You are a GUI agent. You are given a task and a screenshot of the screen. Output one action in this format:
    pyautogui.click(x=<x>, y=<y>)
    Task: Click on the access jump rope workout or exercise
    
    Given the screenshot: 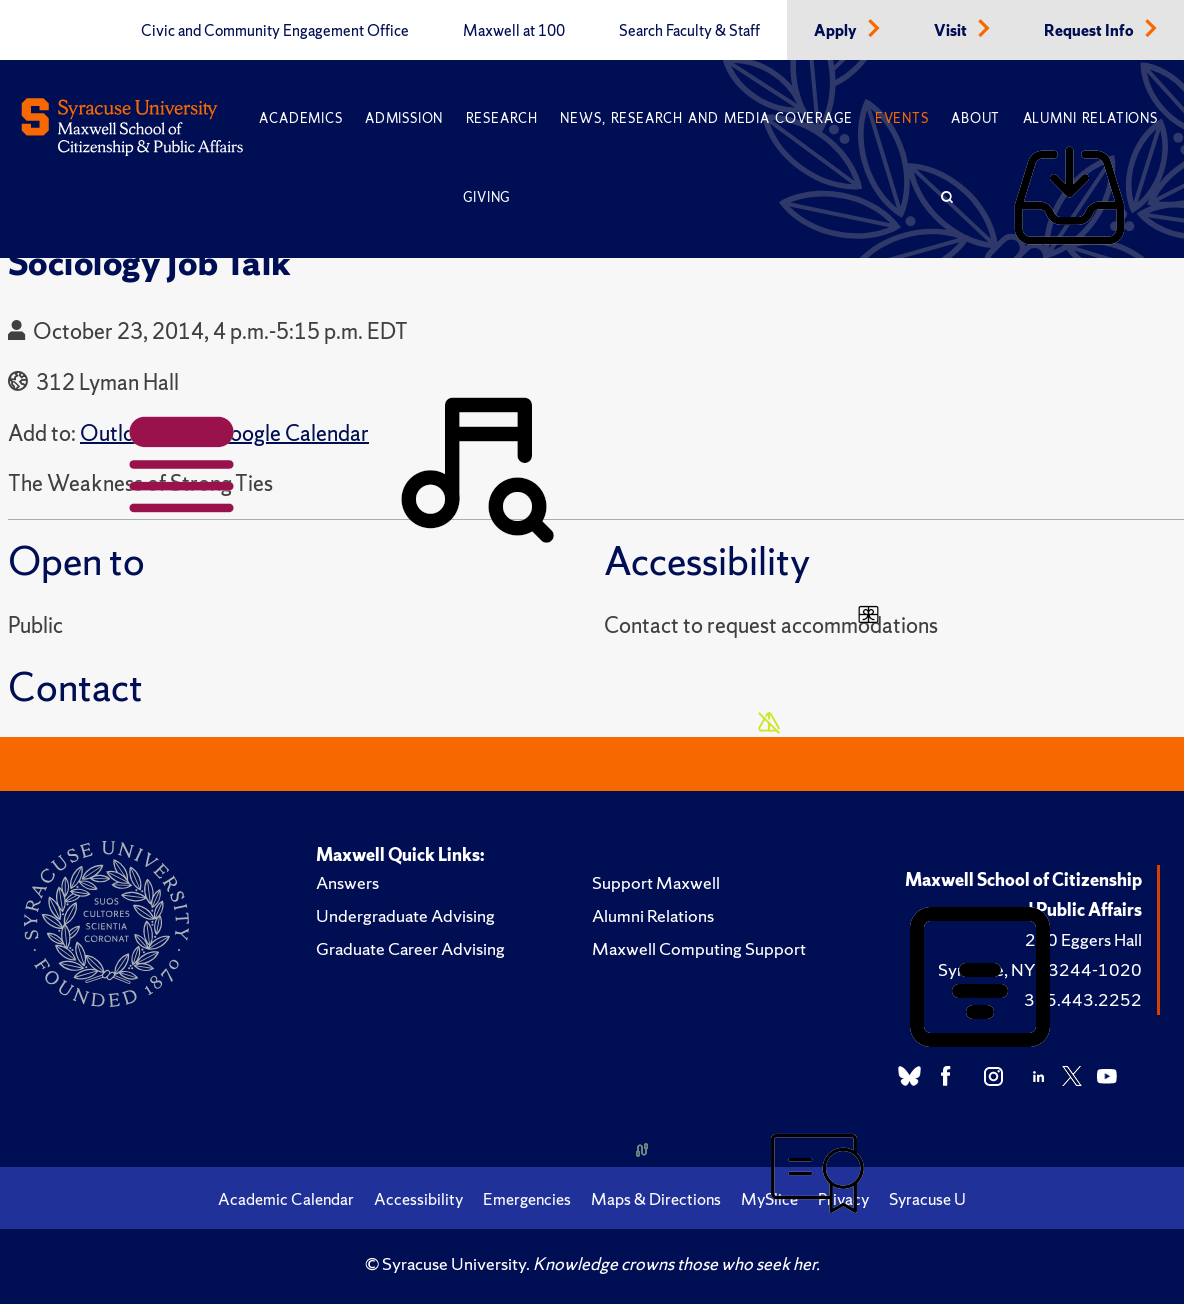 What is the action you would take?
    pyautogui.click(x=642, y=1150)
    